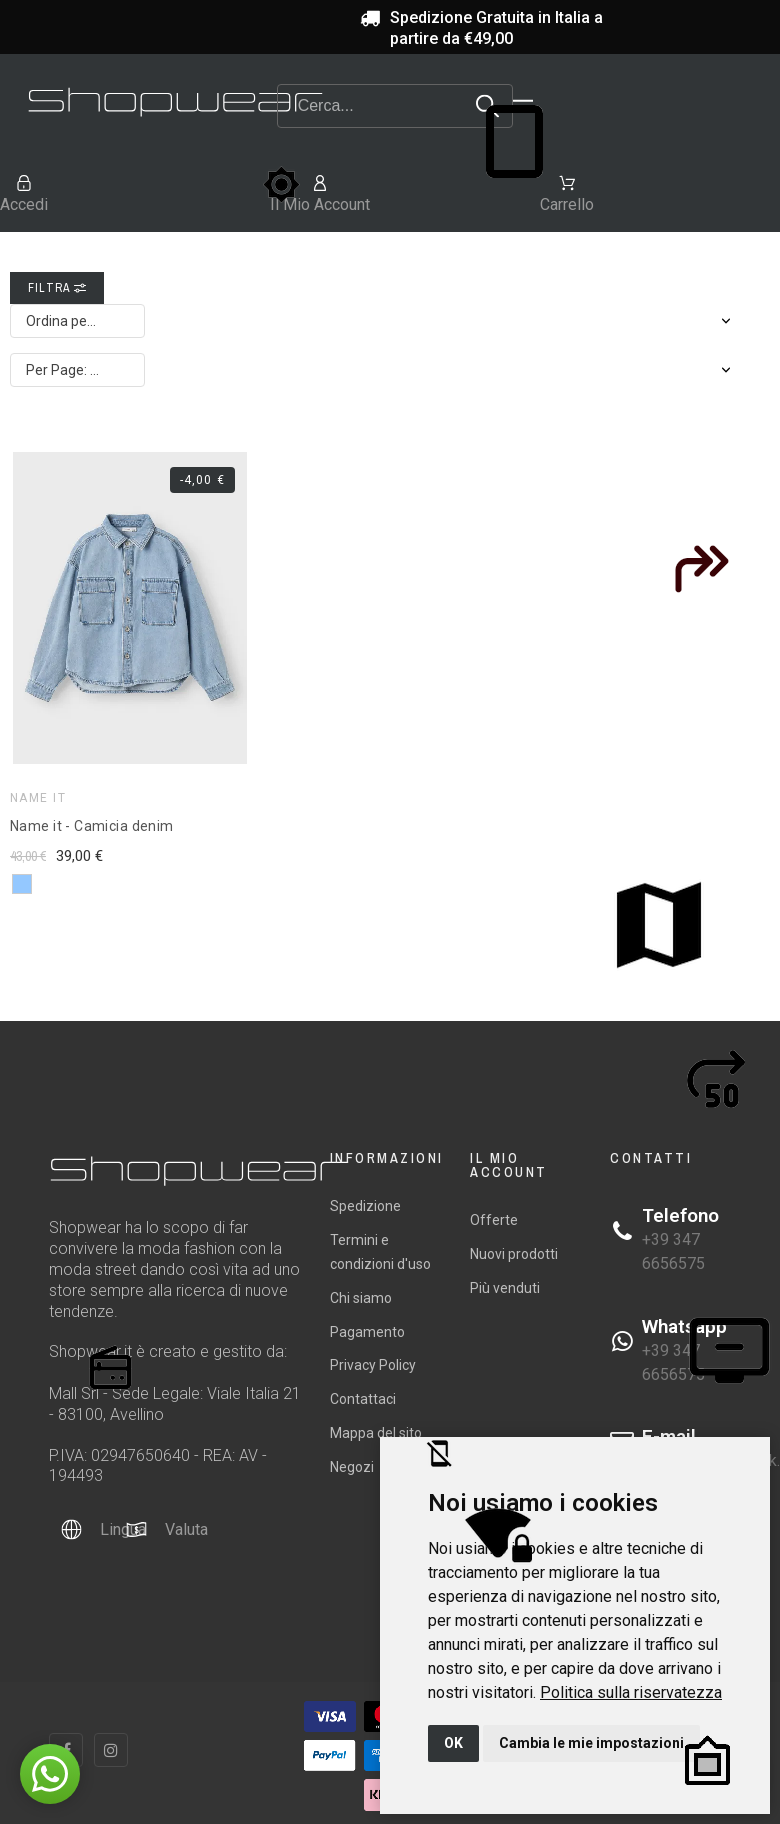 The image size is (780, 1824). I want to click on skip forward 50 seconds, so click(717, 1080).